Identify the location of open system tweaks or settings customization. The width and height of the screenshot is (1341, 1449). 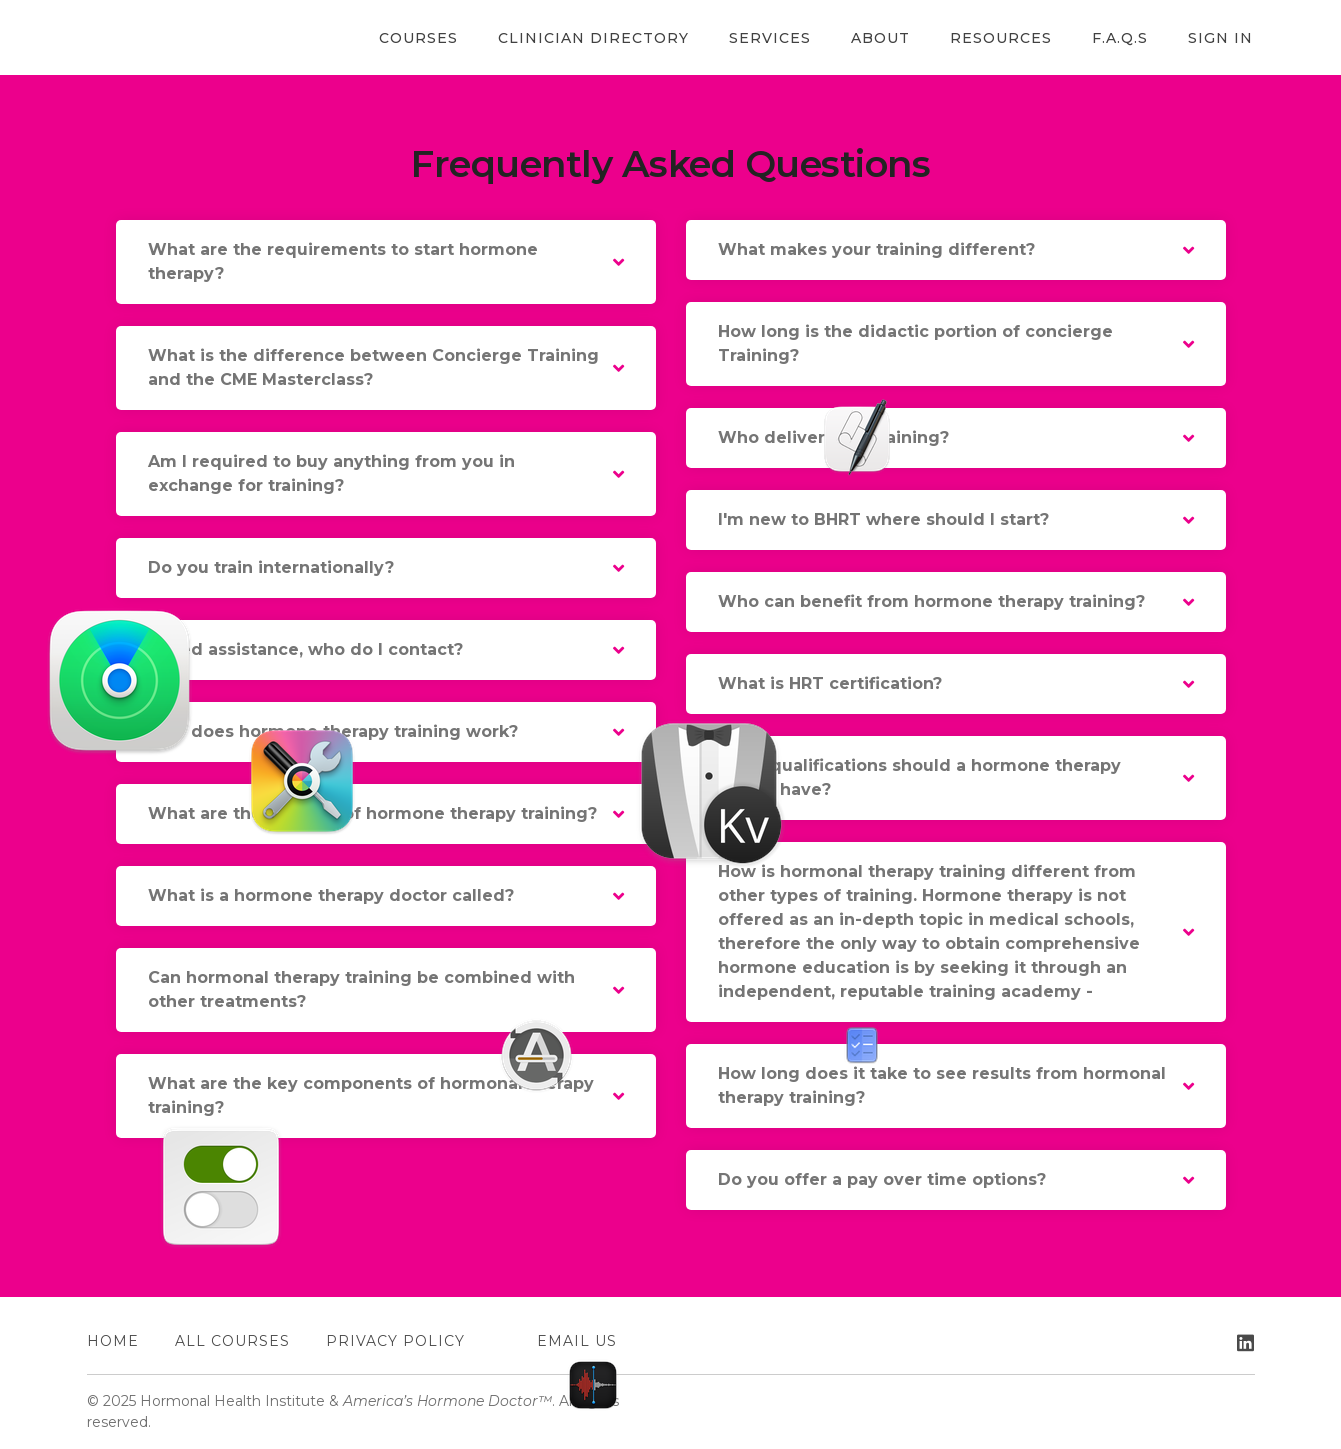
(221, 1187).